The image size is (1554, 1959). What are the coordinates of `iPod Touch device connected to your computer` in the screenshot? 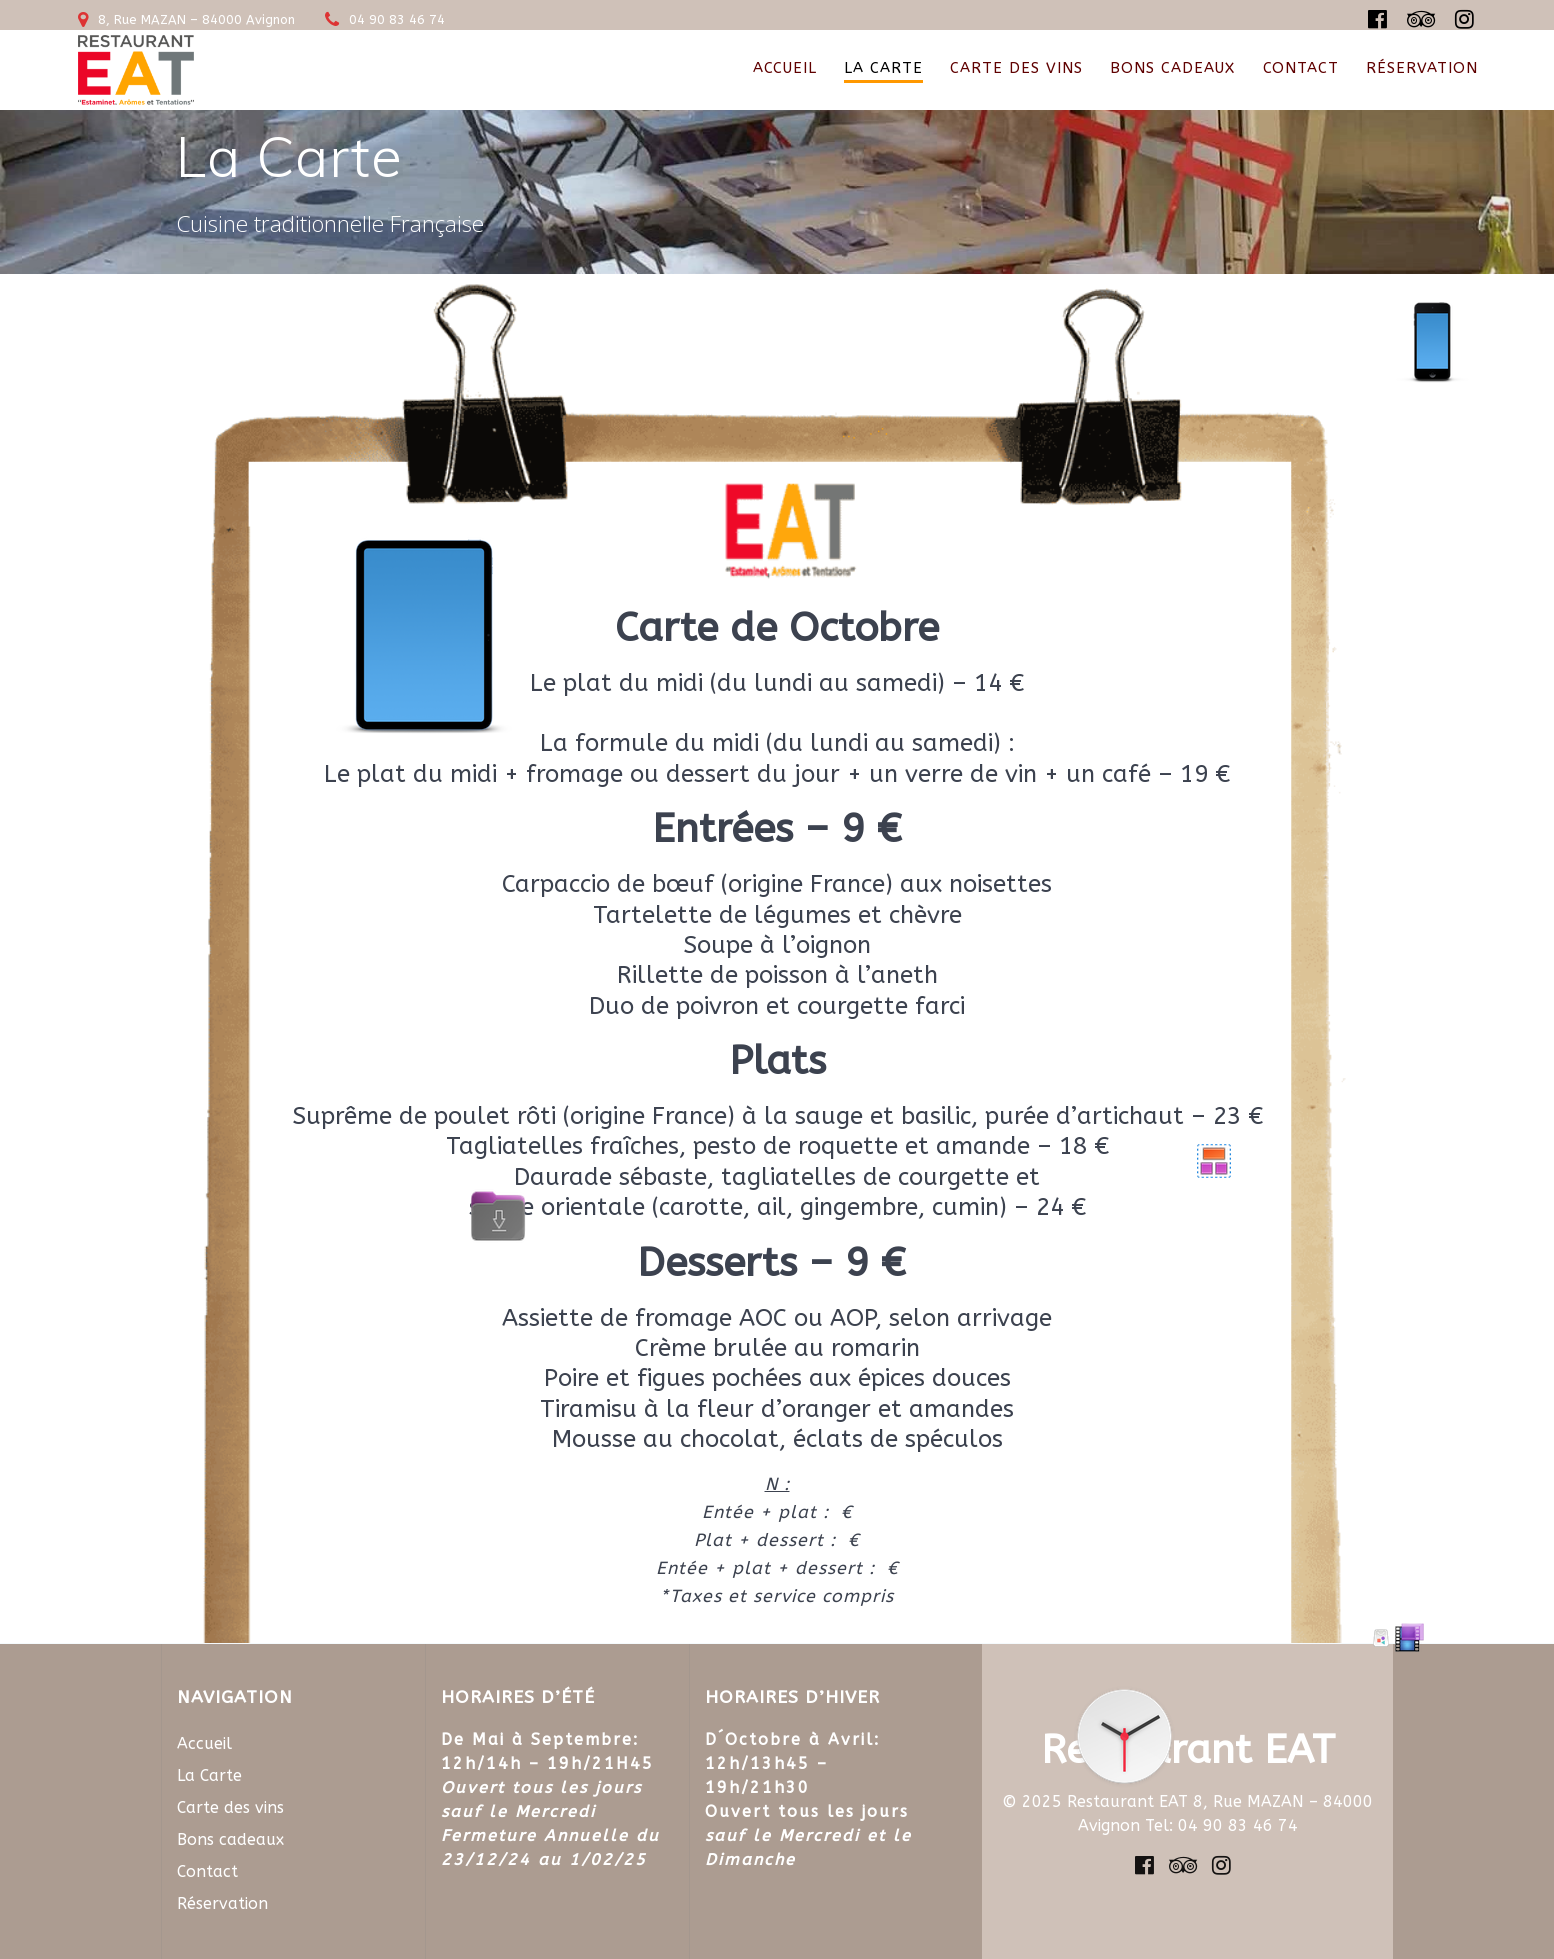 It's located at (1432, 342).